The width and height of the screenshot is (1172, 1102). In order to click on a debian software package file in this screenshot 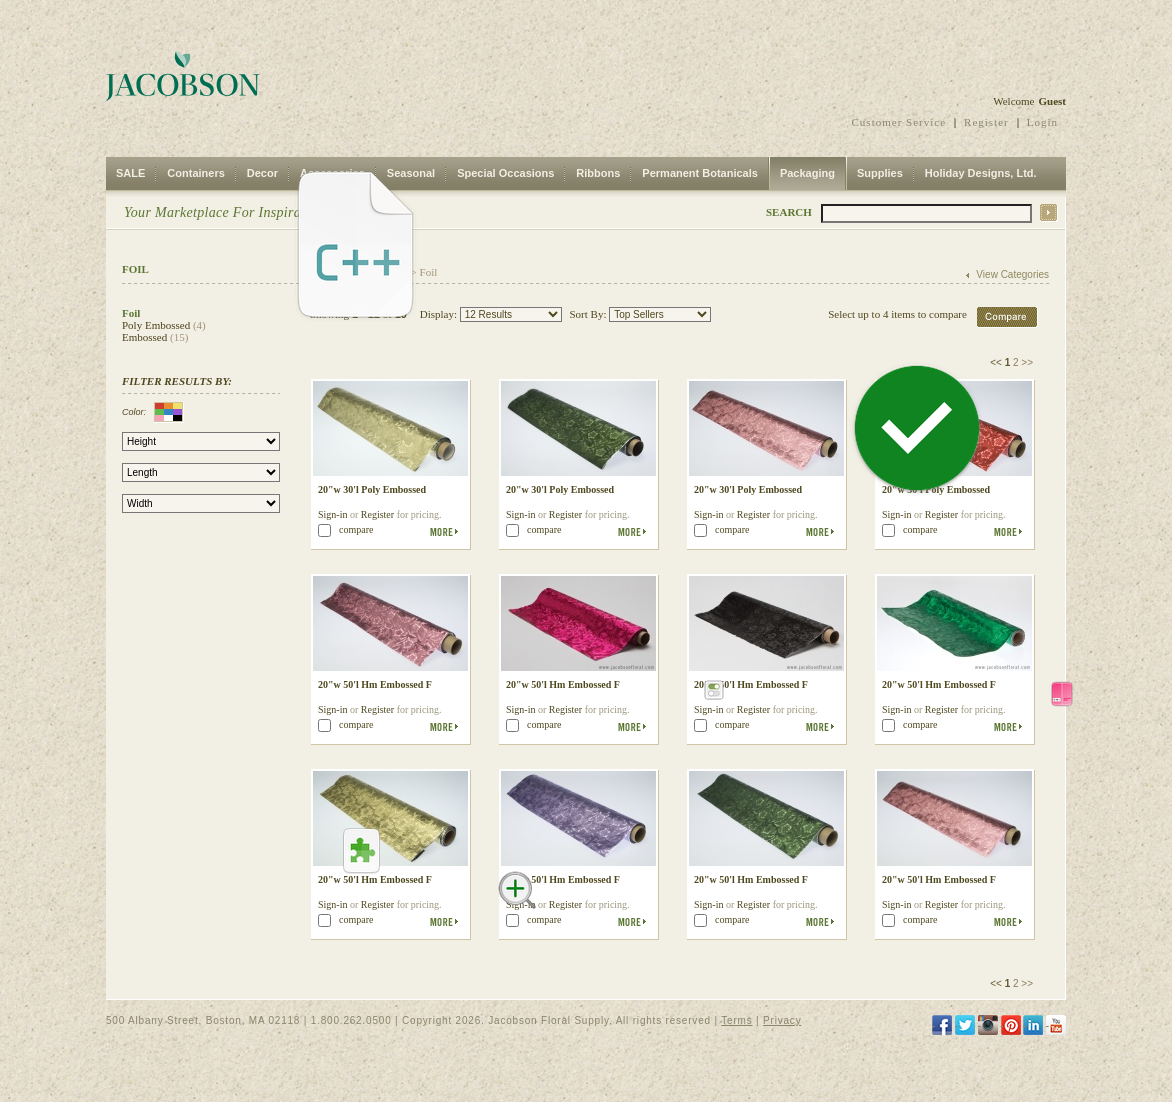, I will do `click(1062, 694)`.